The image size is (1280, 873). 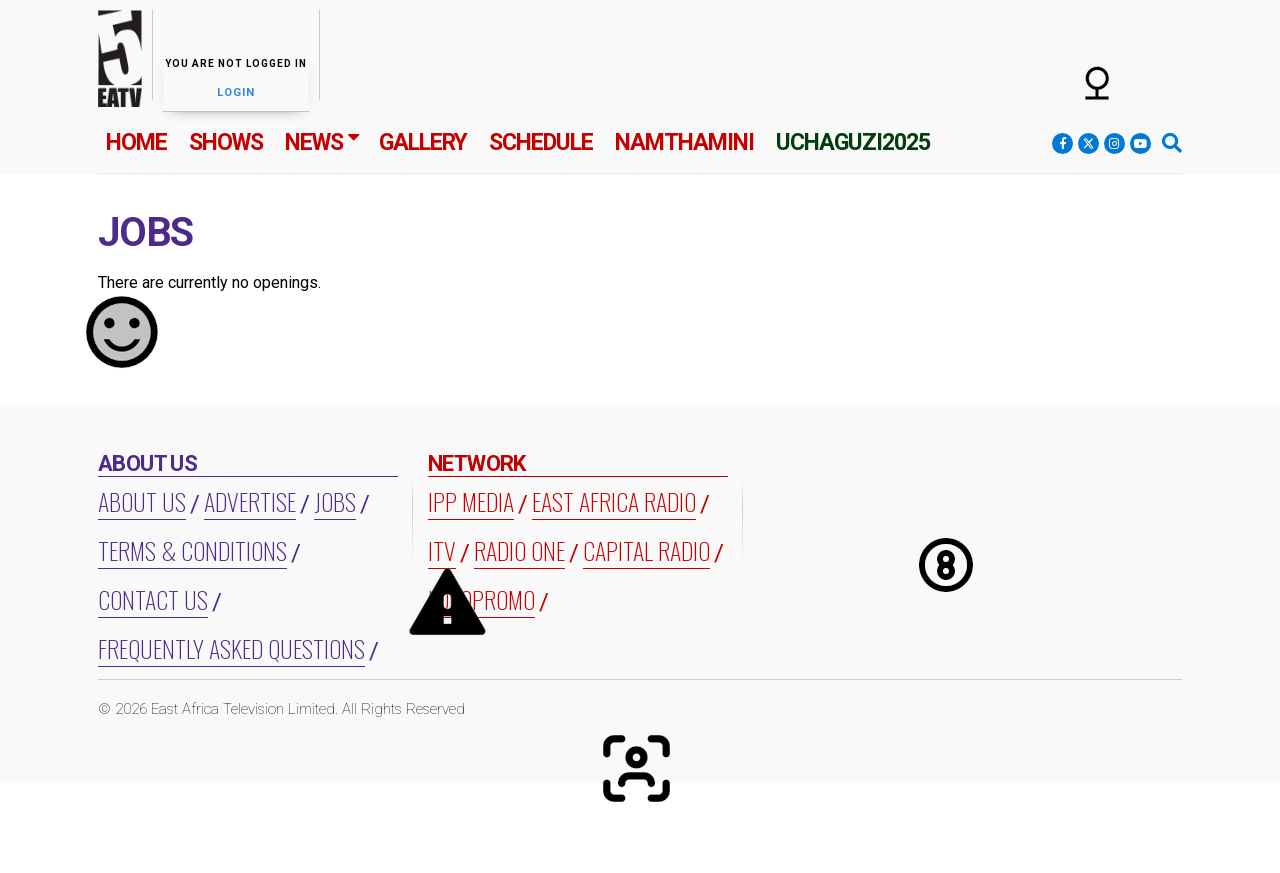 What do you see at coordinates (122, 332) in the screenshot?
I see `rate your experience as positive` at bounding box center [122, 332].